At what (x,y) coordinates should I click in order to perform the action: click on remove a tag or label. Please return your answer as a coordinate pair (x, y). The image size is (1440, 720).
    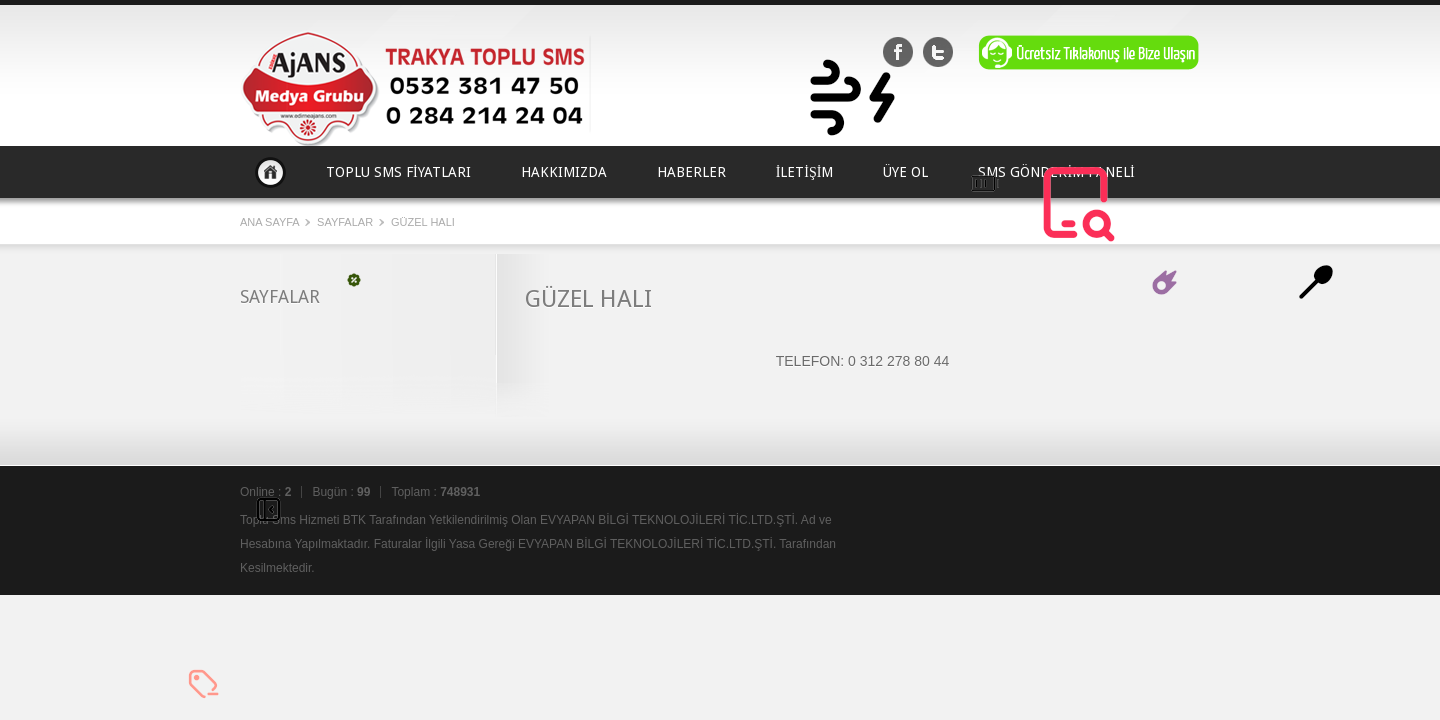
    Looking at the image, I should click on (203, 684).